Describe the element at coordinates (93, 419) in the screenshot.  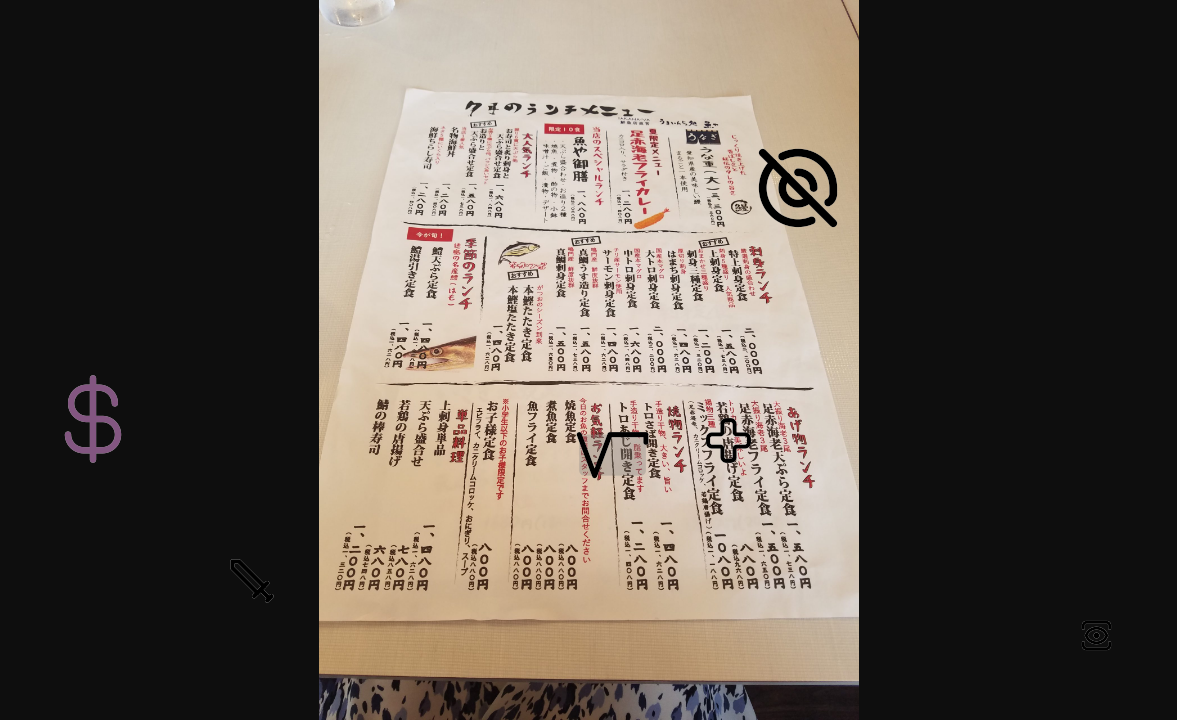
I see `view pricing or payment options` at that location.